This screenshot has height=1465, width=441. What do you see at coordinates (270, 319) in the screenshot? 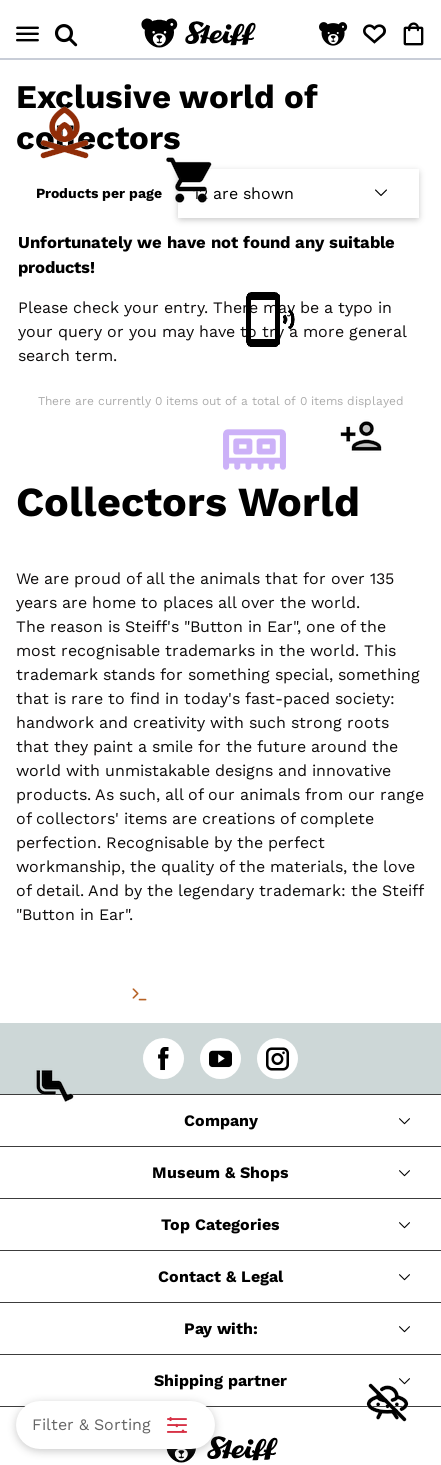
I see `incoming call or notification on mobile device` at bounding box center [270, 319].